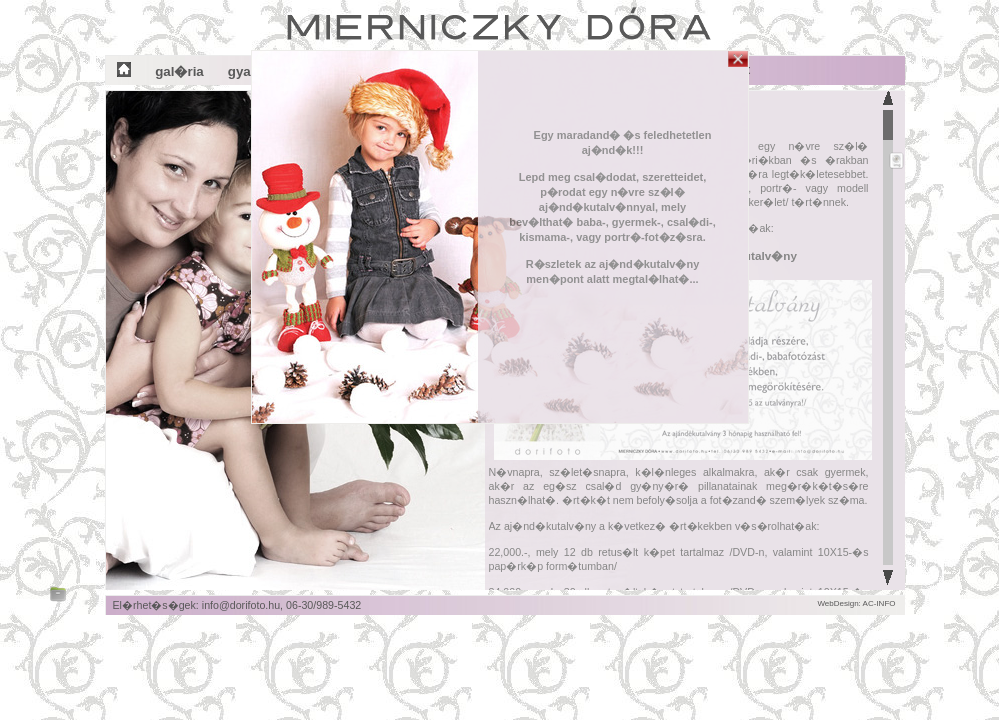 The width and height of the screenshot is (999, 720). Describe the element at coordinates (896, 160) in the screenshot. I see `a raw disk image file` at that location.